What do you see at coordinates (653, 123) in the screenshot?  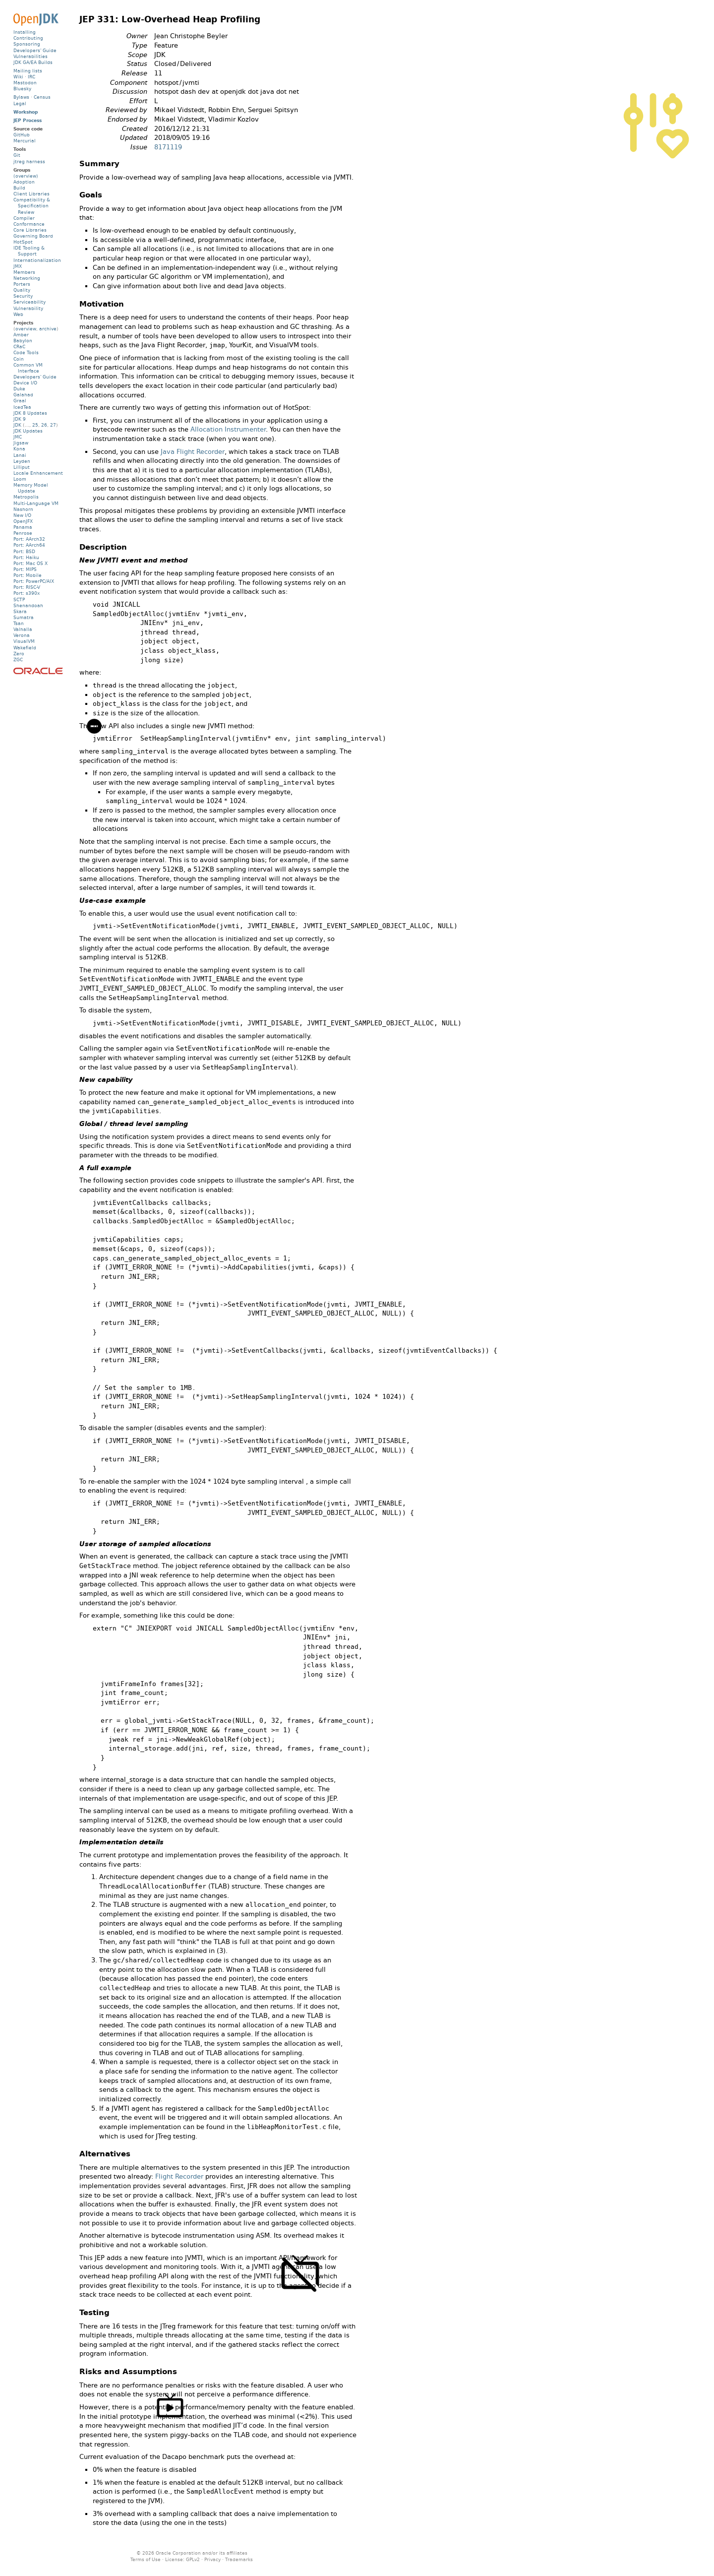 I see `customize favorite or liked item settings` at bounding box center [653, 123].